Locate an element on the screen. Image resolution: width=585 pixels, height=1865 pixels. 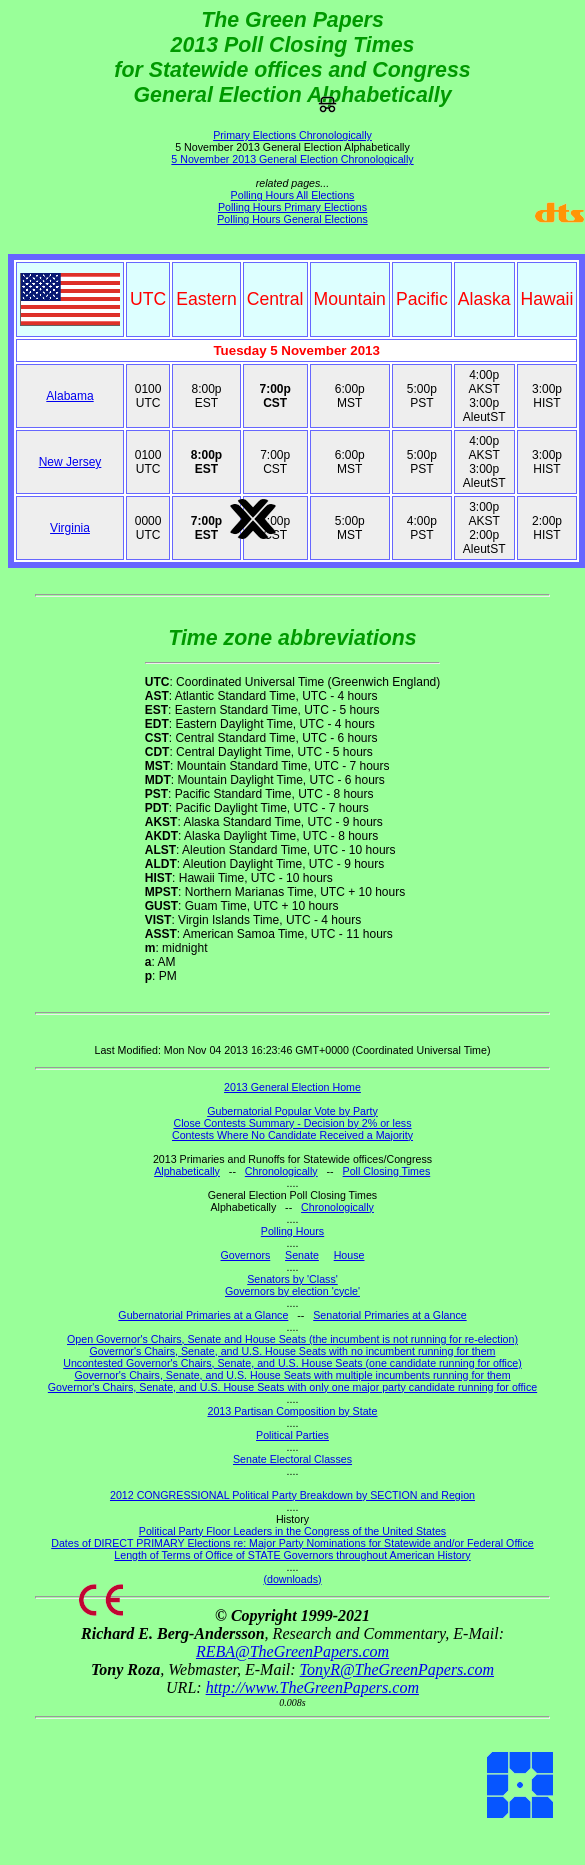
open proxmox virtual environment dashboard is located at coordinates (253, 519).